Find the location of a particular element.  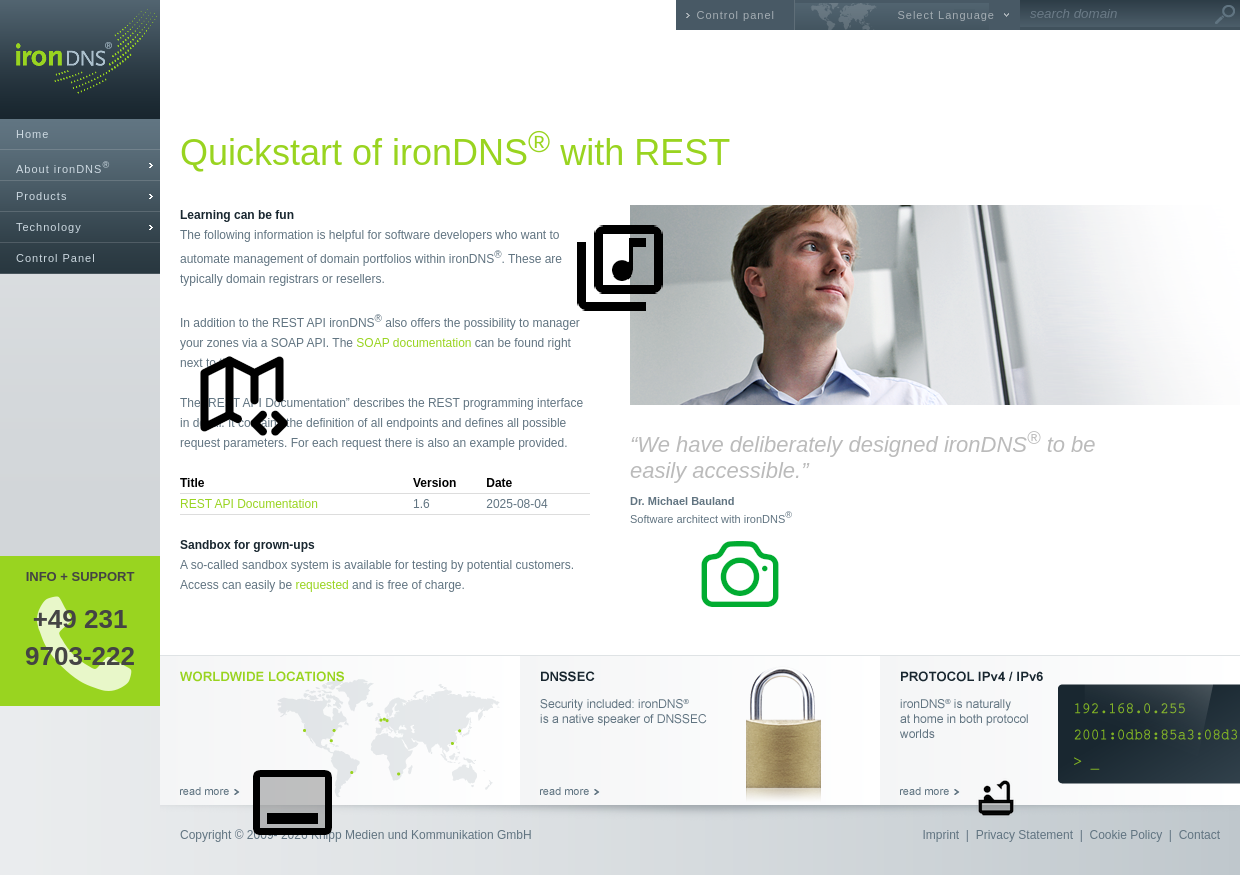

access your music library is located at coordinates (620, 268).